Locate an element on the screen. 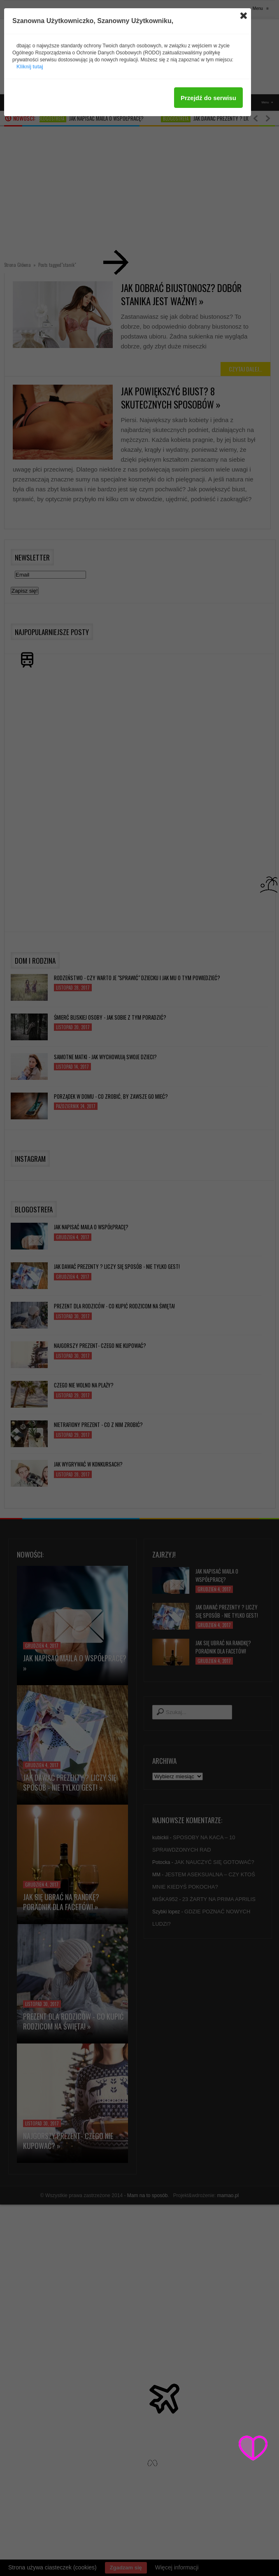  indicates partial like or favorite status is located at coordinates (253, 2447).